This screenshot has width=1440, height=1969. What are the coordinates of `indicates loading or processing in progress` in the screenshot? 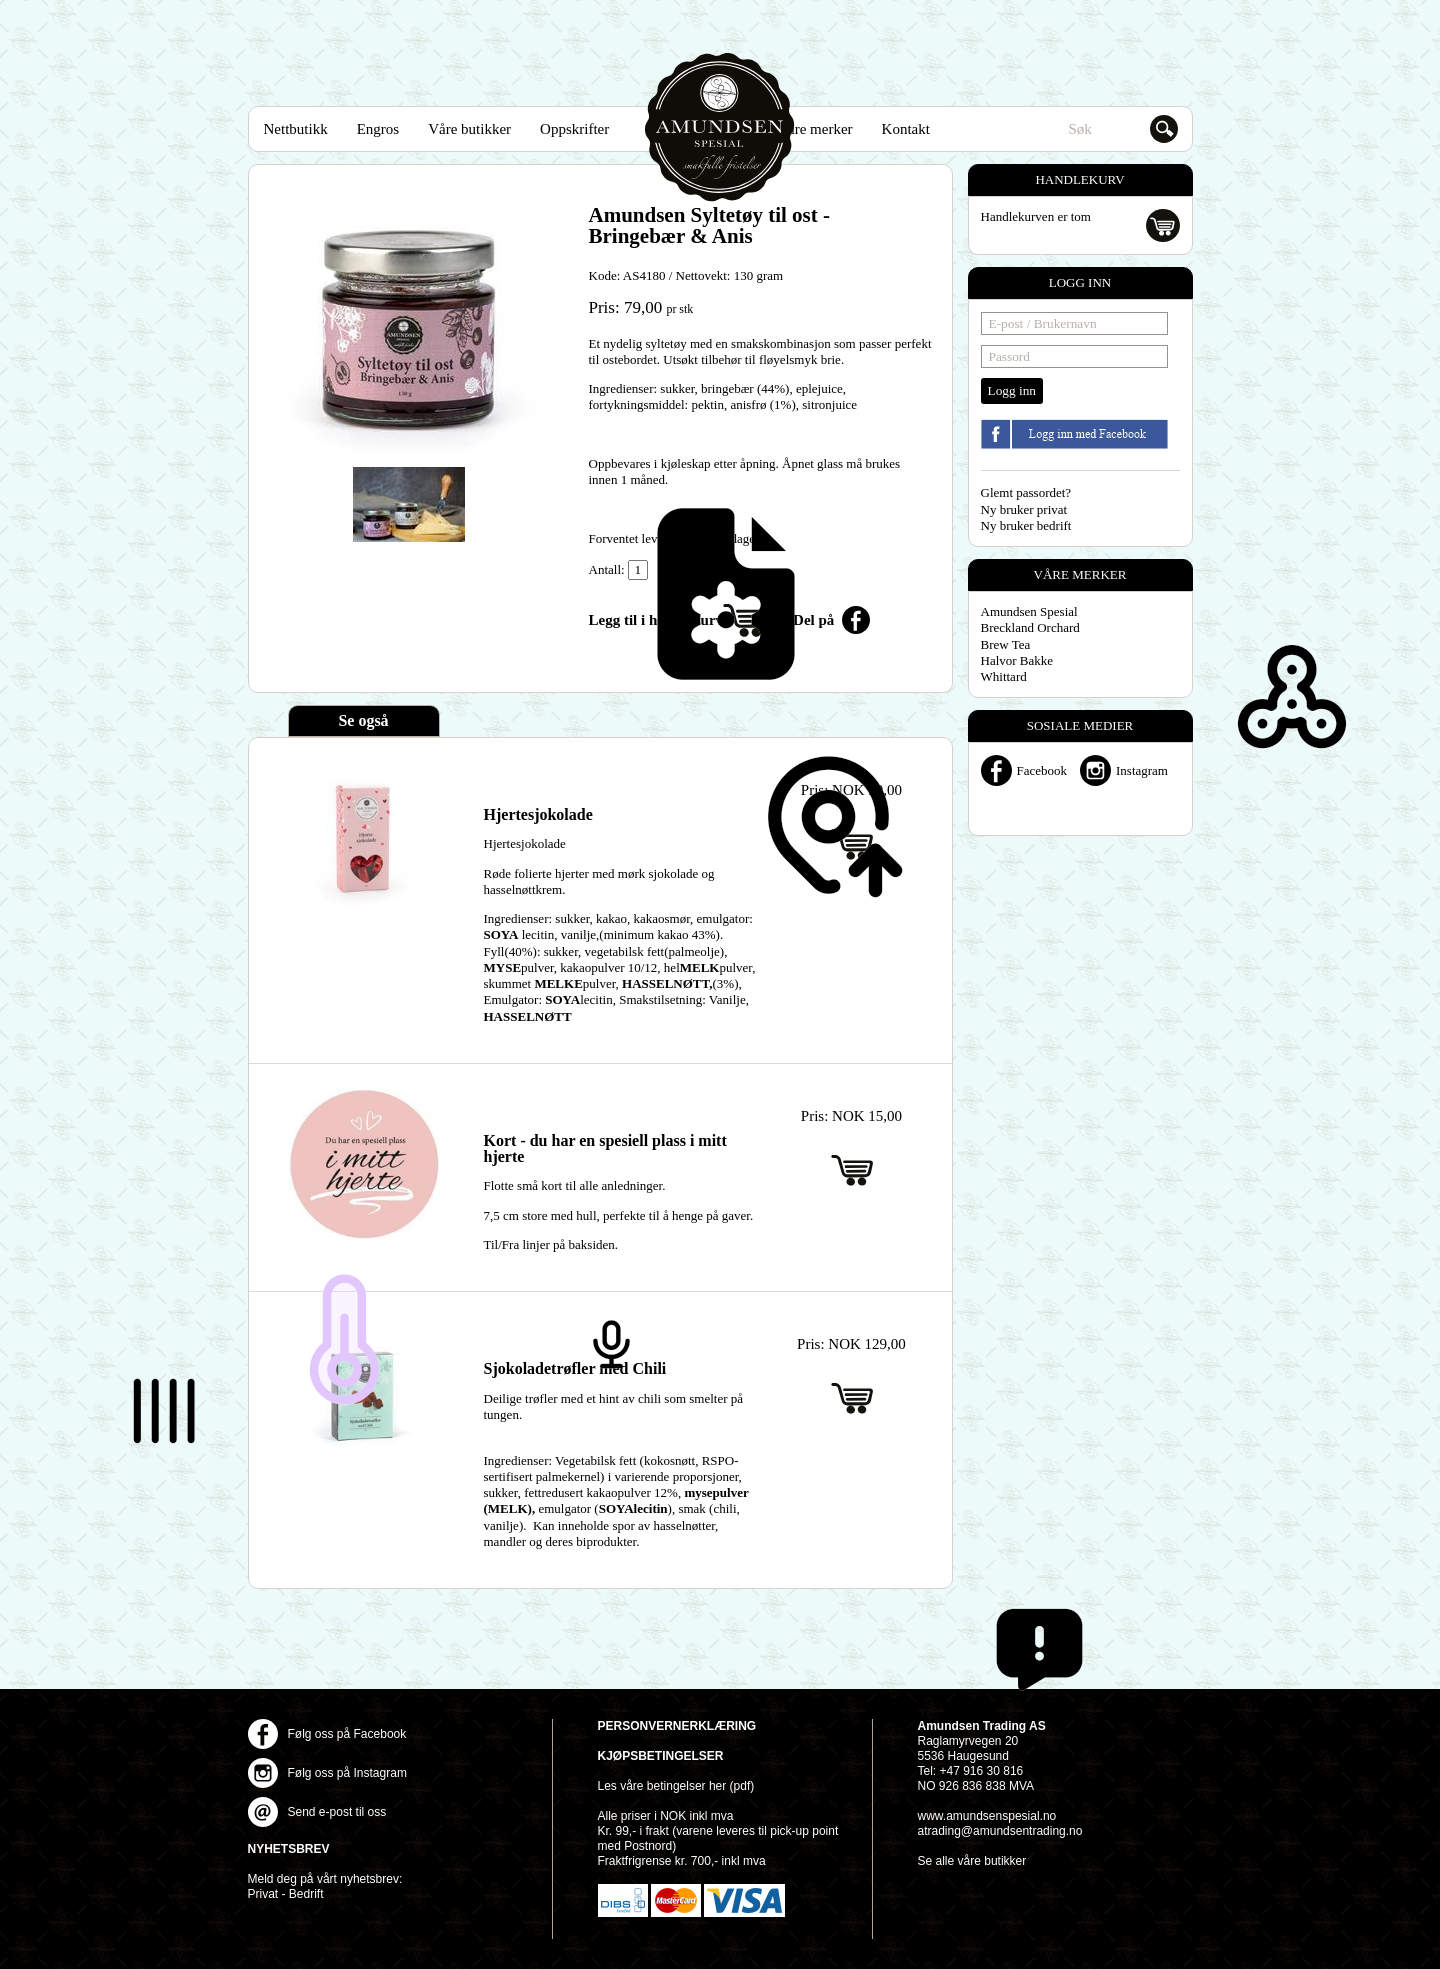 It's located at (1292, 704).